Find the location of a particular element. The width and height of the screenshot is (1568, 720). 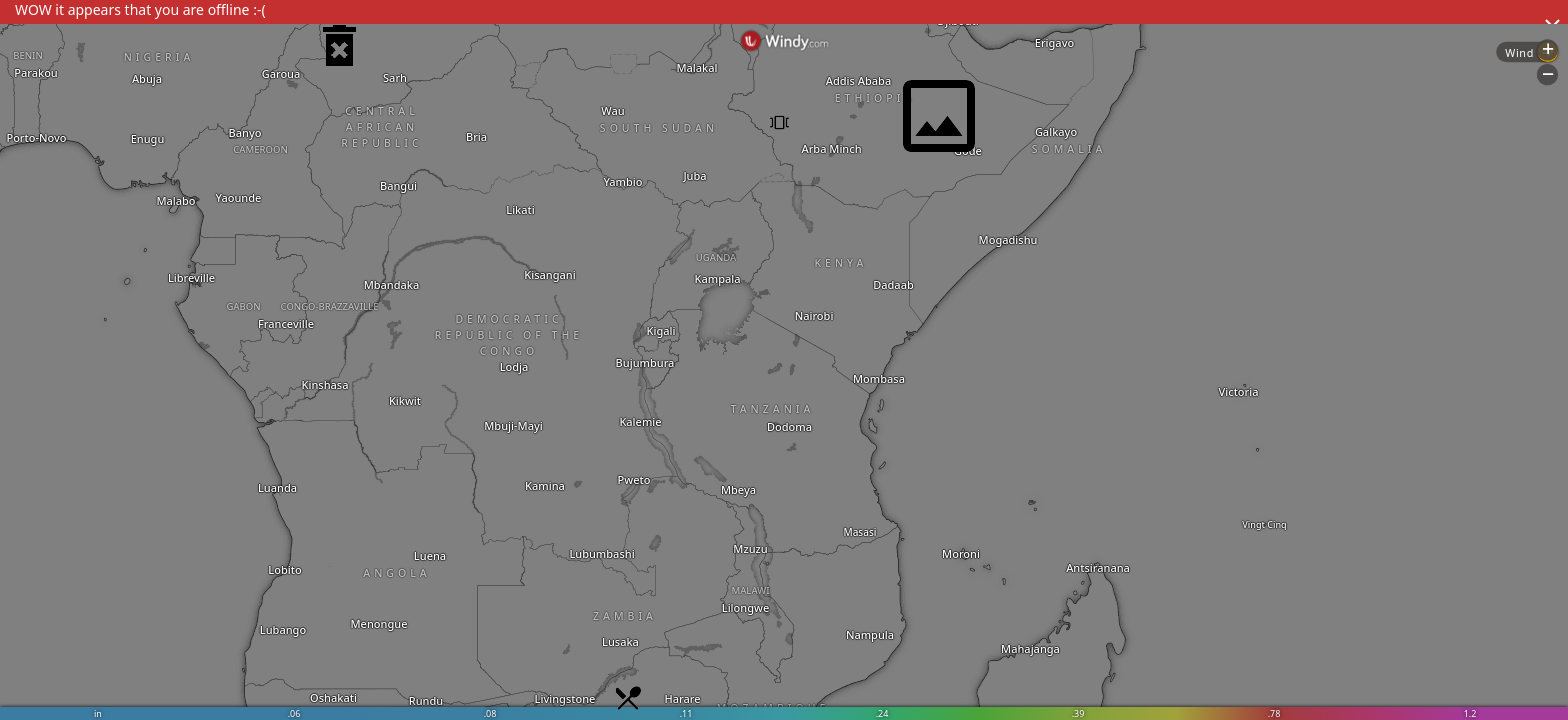

navigate through a horizontal image carousel is located at coordinates (779, 122).